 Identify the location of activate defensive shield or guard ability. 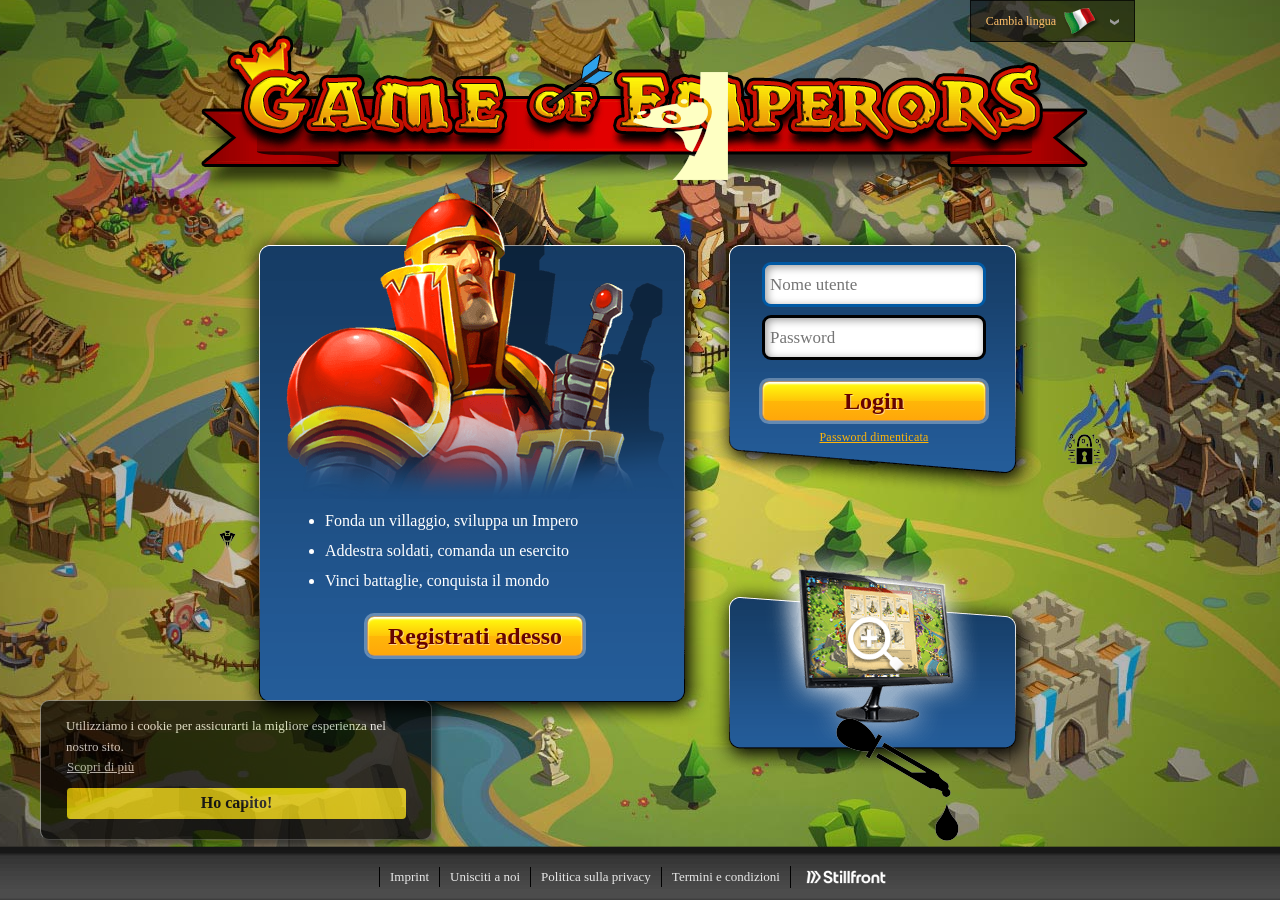
(227, 539).